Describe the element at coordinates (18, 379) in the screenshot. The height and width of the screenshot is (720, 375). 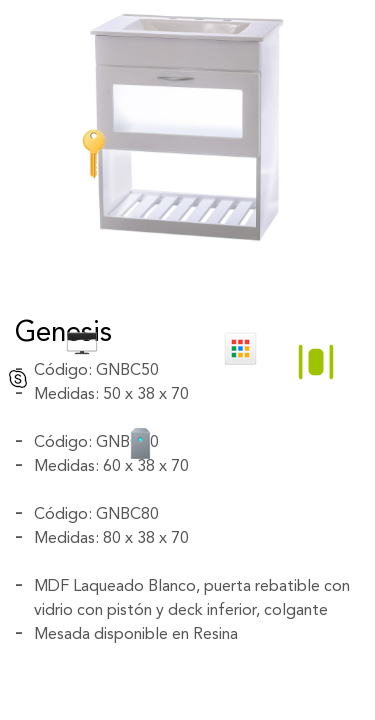
I see `open Skype app` at that location.